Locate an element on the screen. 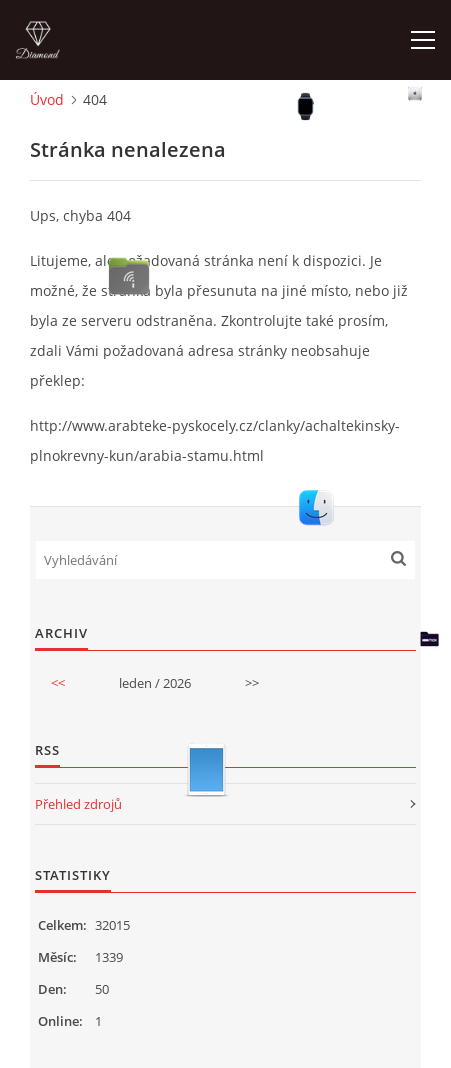 The width and height of the screenshot is (451, 1068). open insync cloud sync folder is located at coordinates (129, 276).